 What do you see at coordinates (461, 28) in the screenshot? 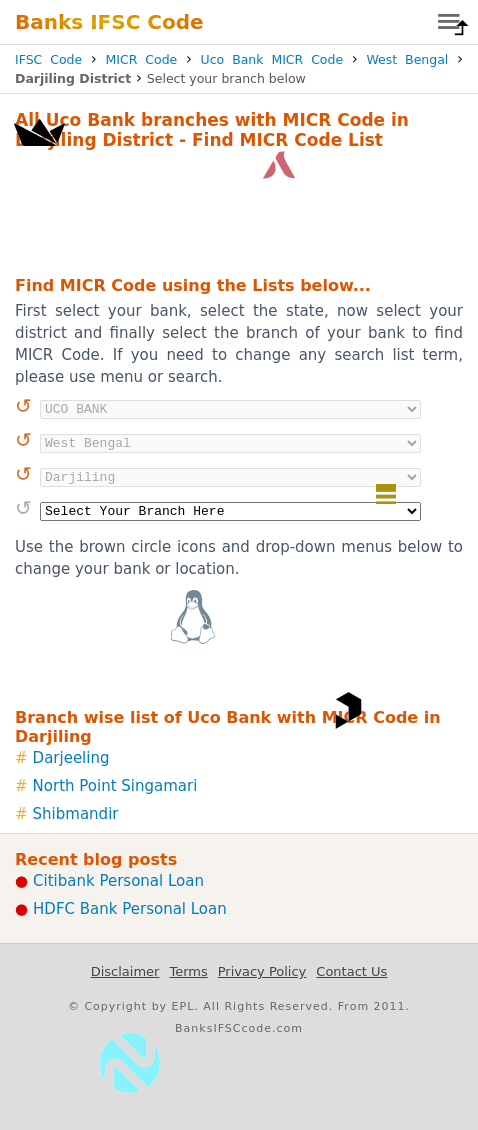
I see `turn right then continue forward` at bounding box center [461, 28].